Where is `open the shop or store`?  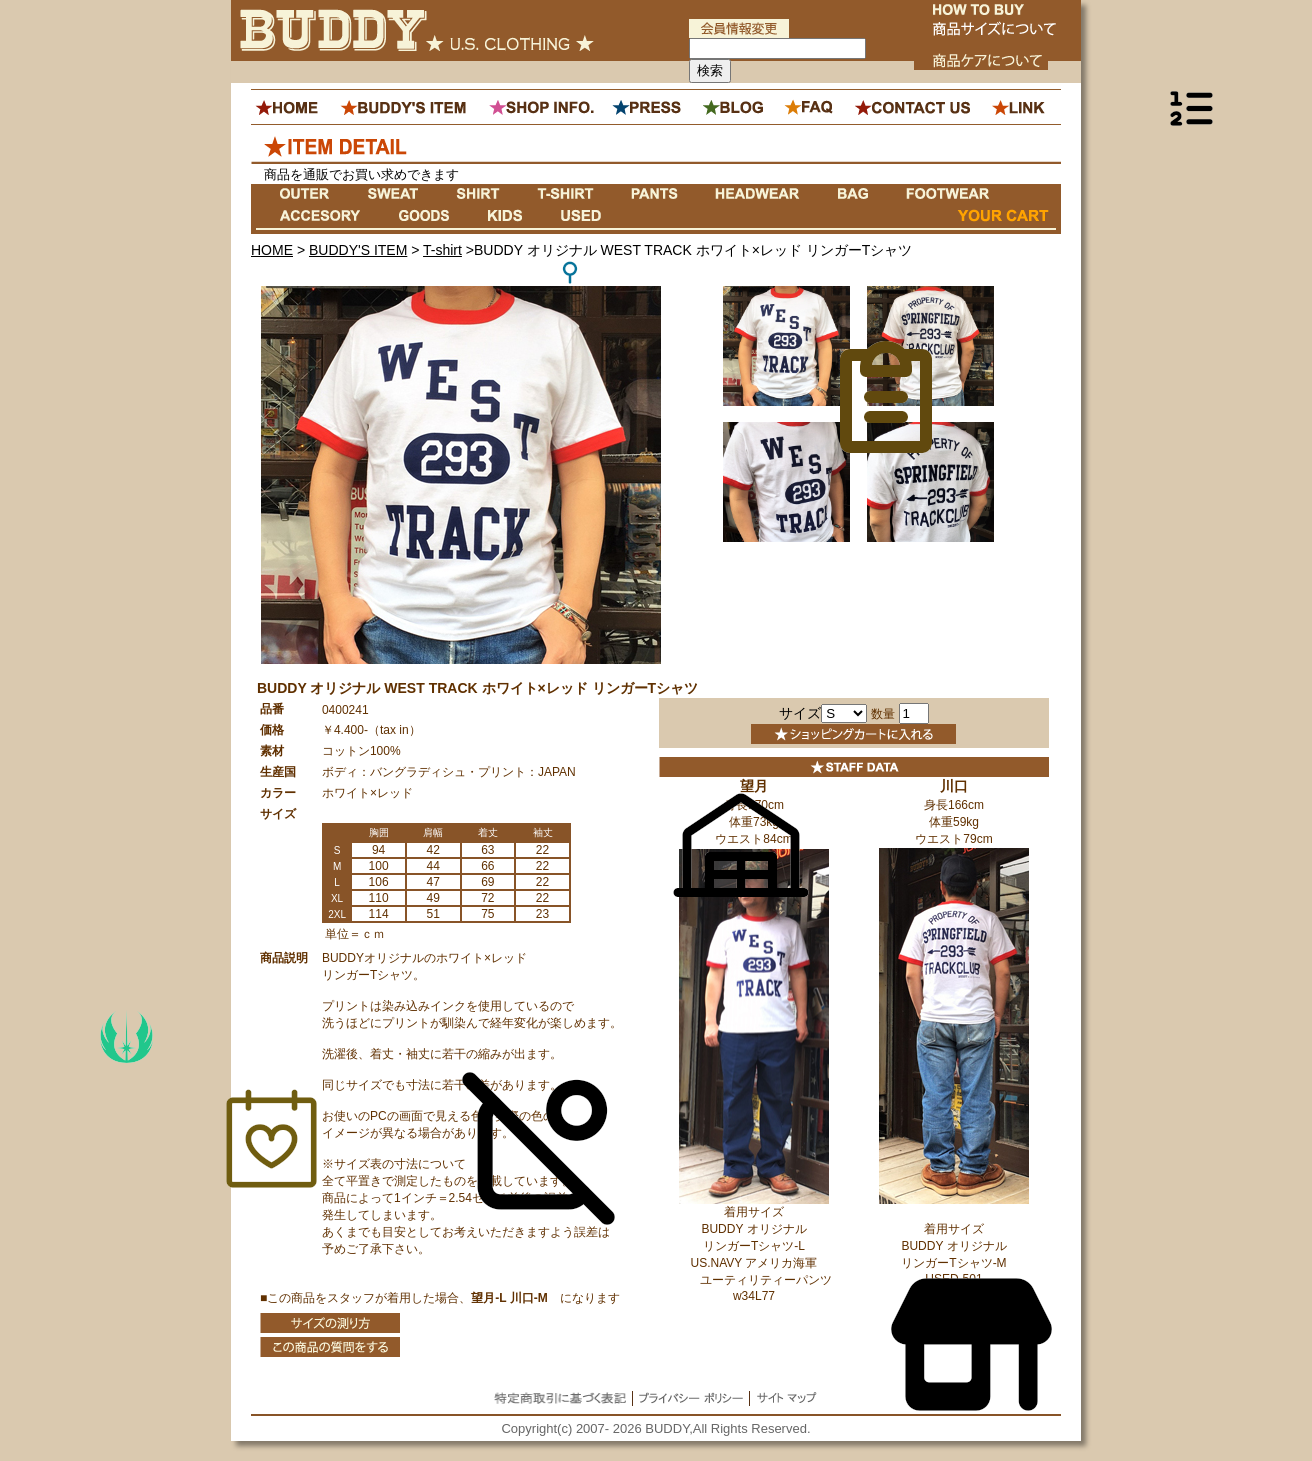
open the shop or store is located at coordinates (971, 1344).